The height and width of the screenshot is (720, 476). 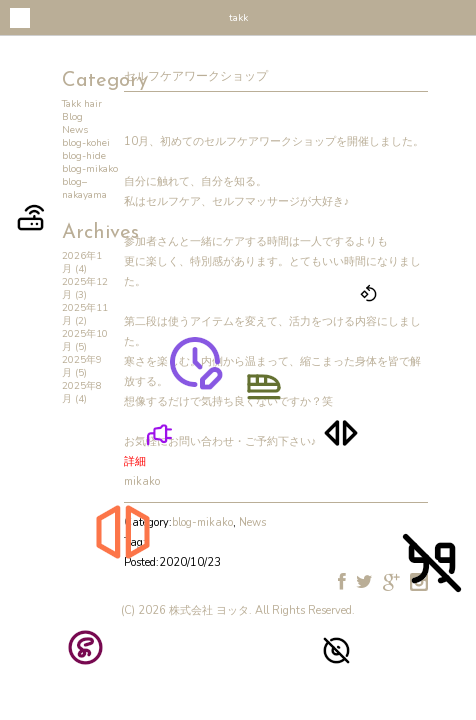 What do you see at coordinates (432, 563) in the screenshot?
I see `disable quotation formatting` at bounding box center [432, 563].